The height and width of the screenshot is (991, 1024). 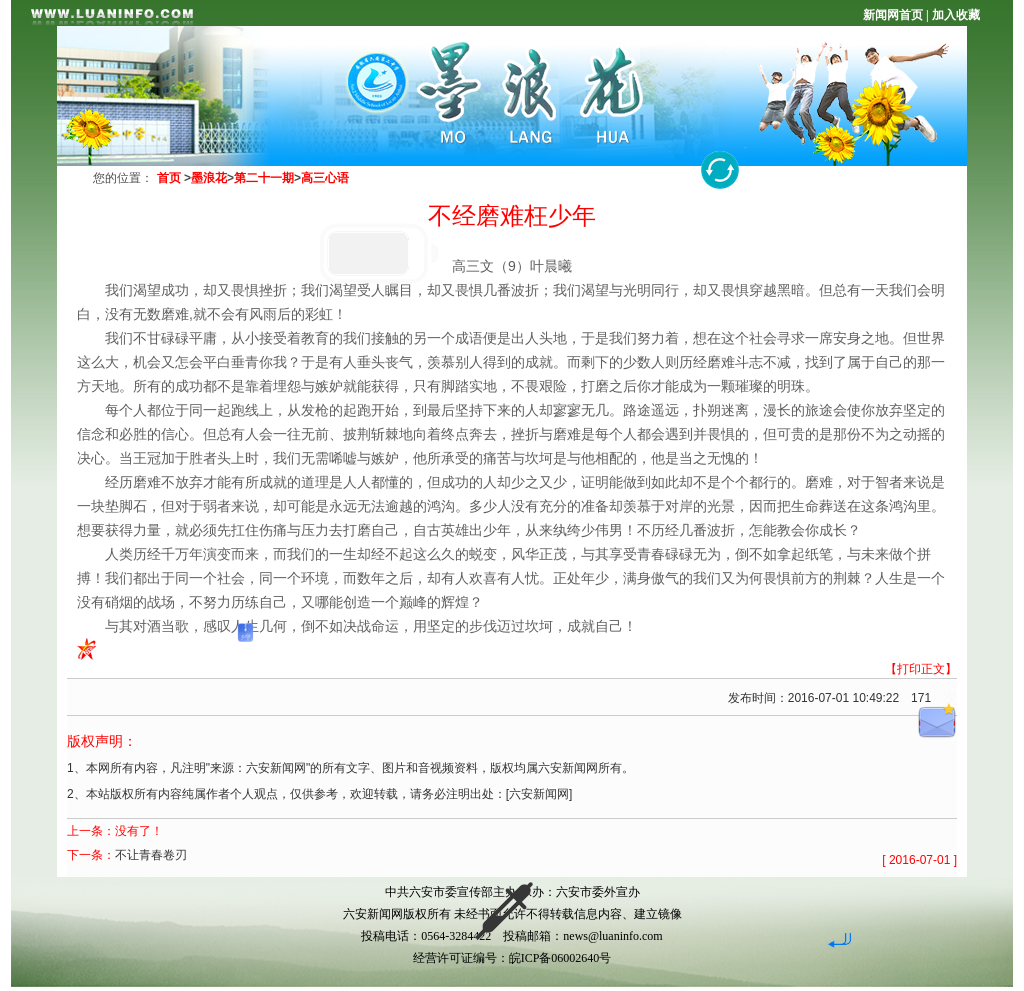 What do you see at coordinates (720, 170) in the screenshot?
I see `indicates file or folder is currently syncing` at bounding box center [720, 170].